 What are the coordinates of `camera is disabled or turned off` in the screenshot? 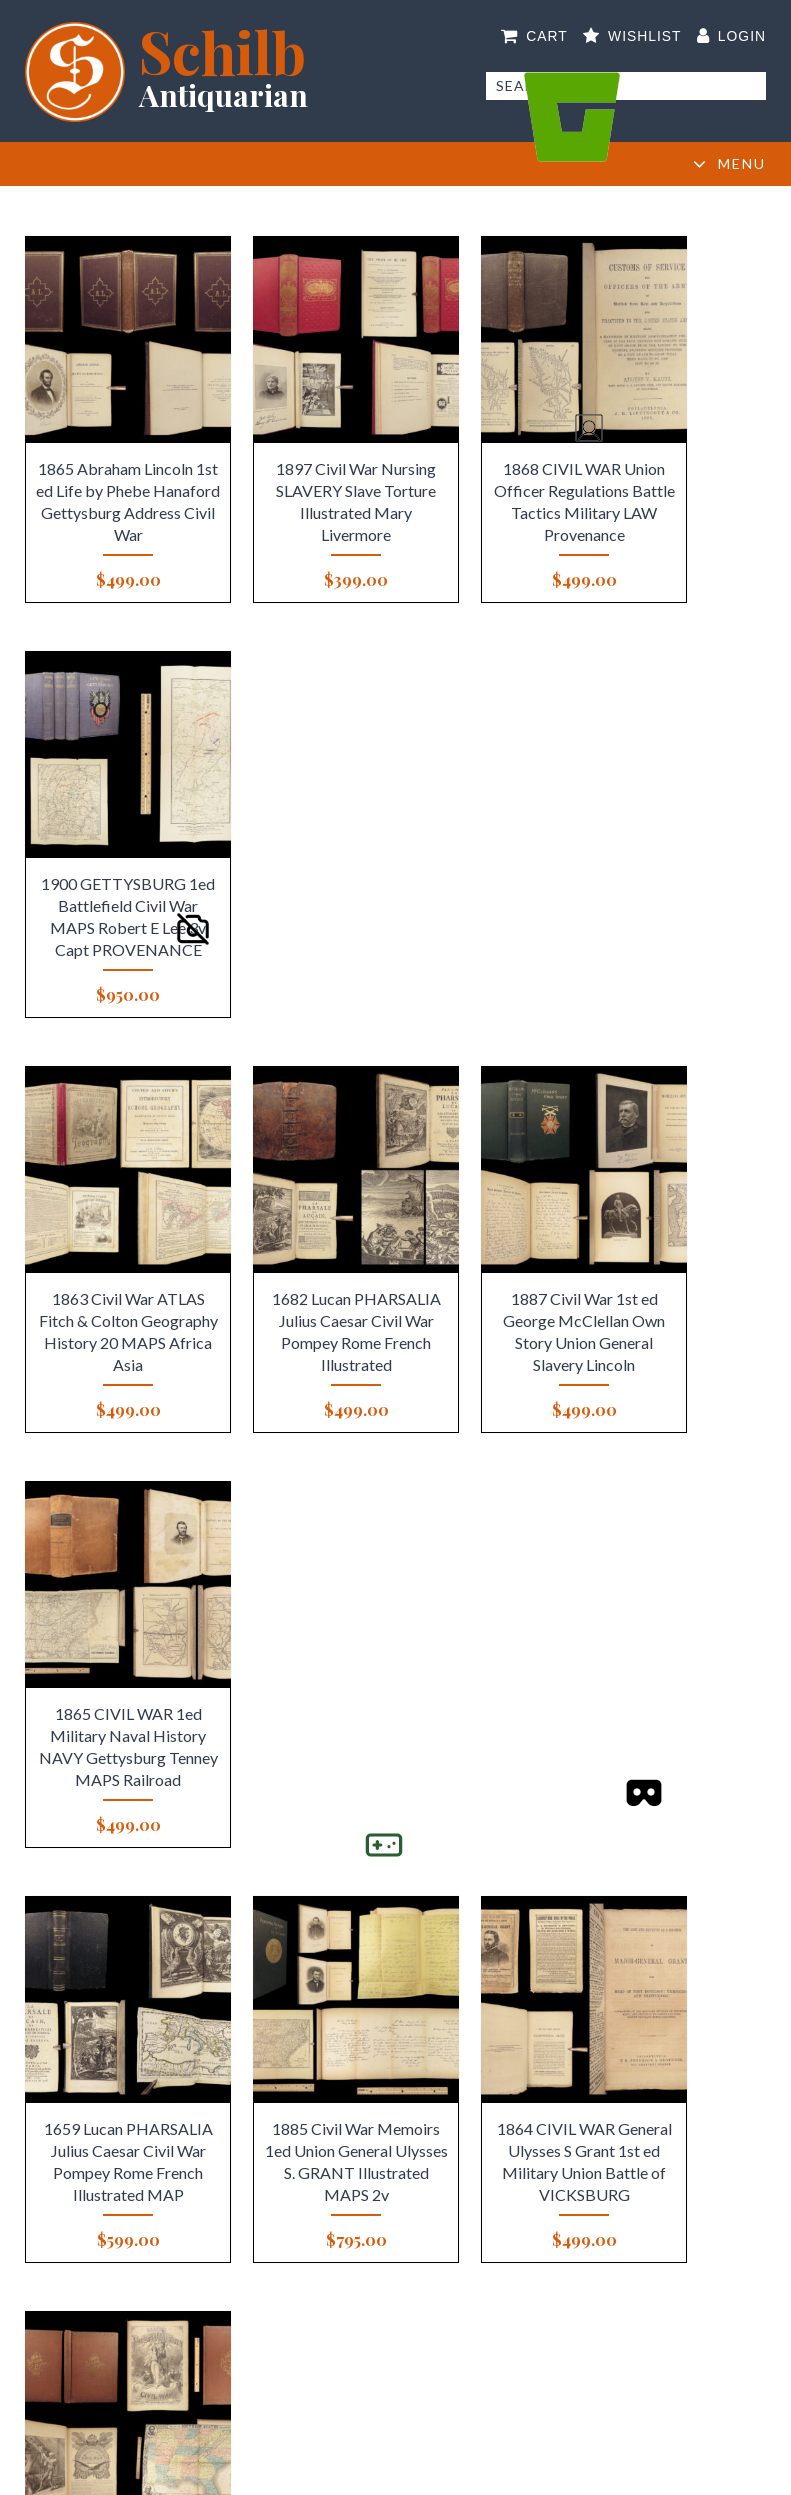 It's located at (193, 929).